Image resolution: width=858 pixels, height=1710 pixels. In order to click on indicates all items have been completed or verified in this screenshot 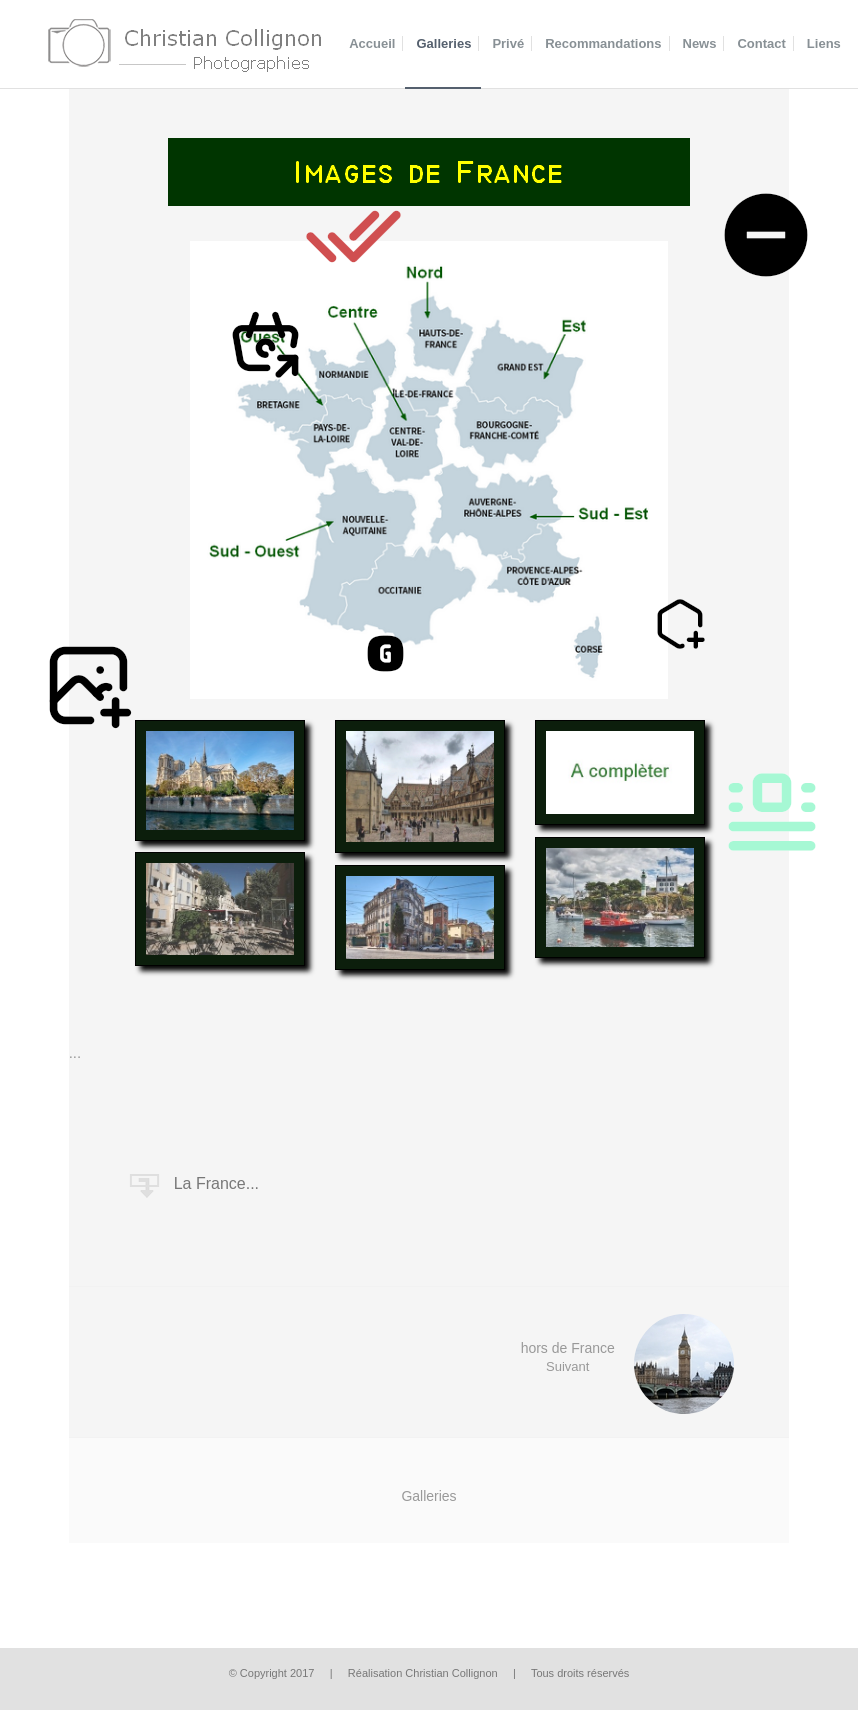, I will do `click(353, 236)`.